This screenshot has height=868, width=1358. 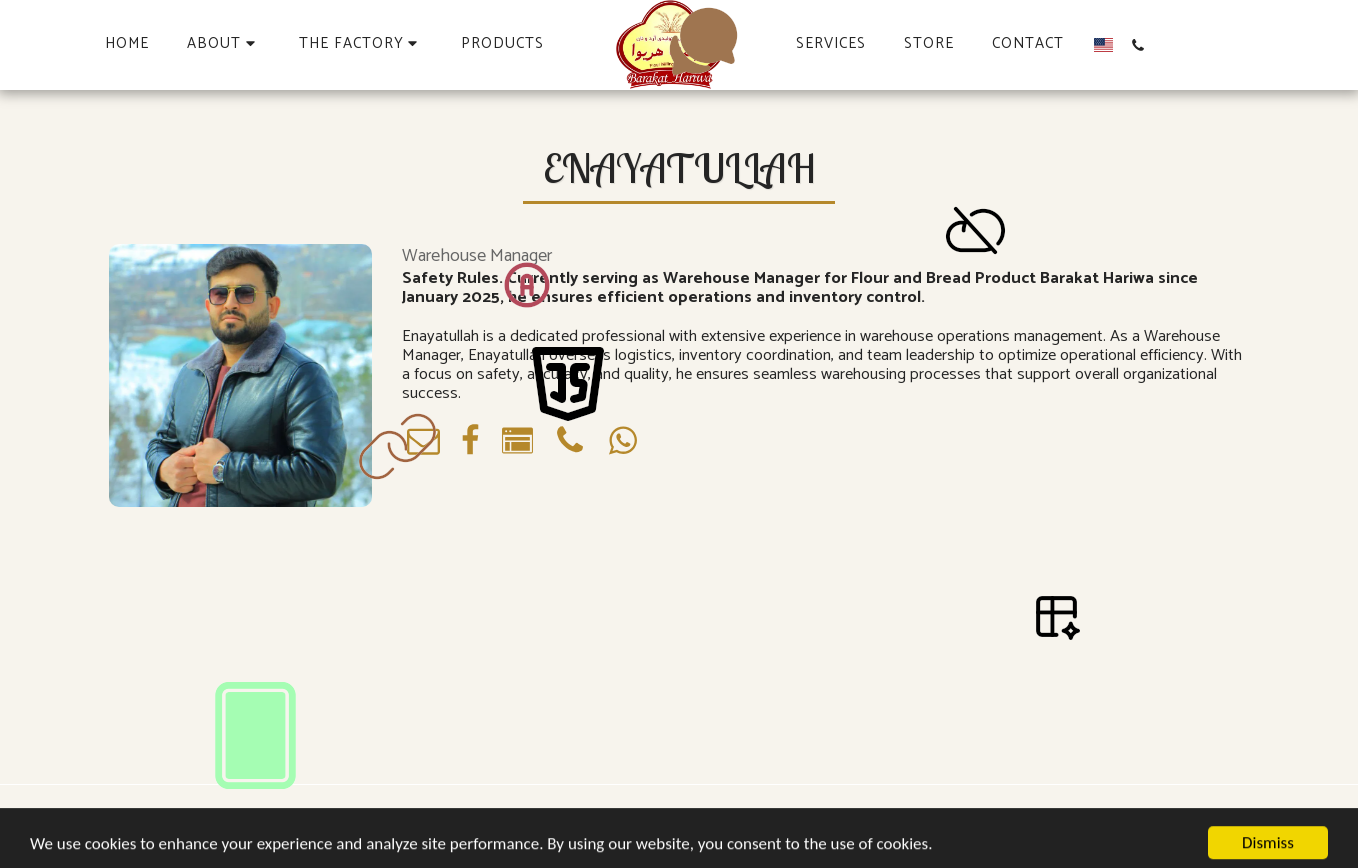 What do you see at coordinates (527, 285) in the screenshot?
I see `indicates an "A" grade or rating` at bounding box center [527, 285].